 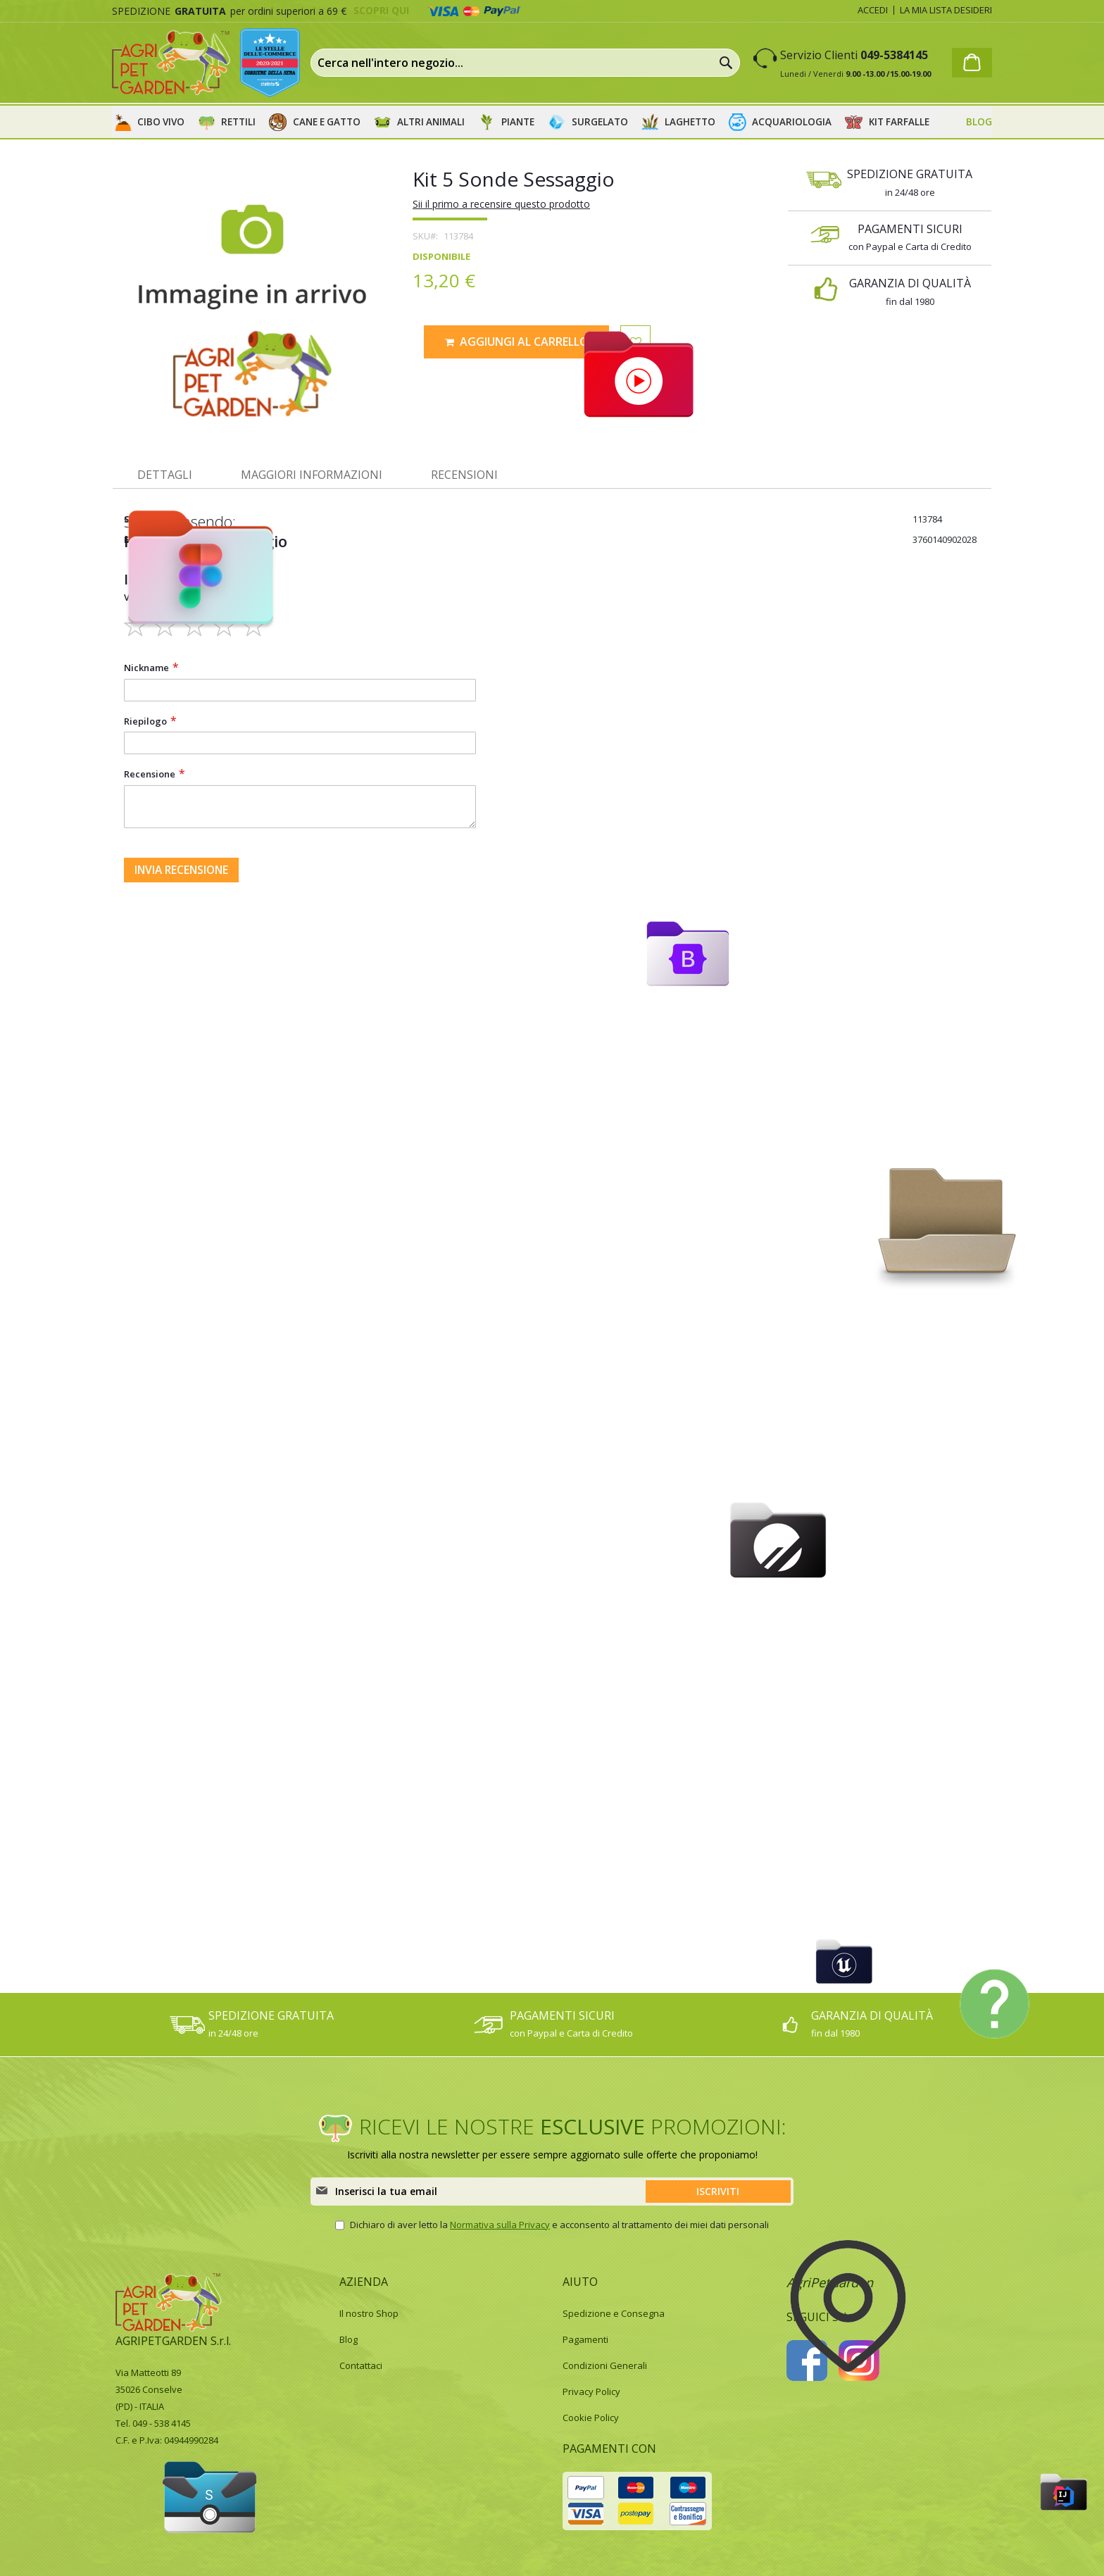 I want to click on indicates unknown or unrecognized file status, so click(x=994, y=2003).